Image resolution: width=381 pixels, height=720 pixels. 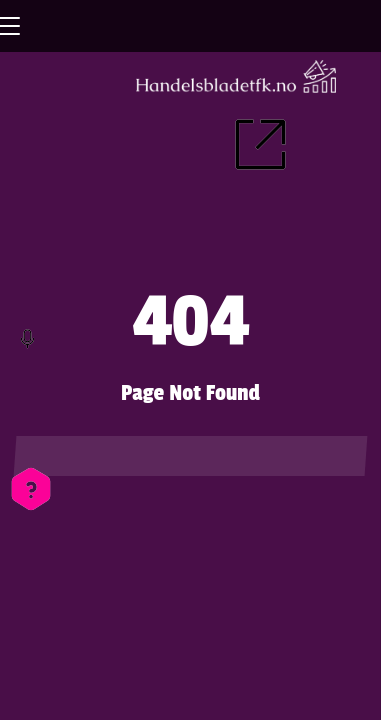 I want to click on tap to start voice recording, so click(x=27, y=338).